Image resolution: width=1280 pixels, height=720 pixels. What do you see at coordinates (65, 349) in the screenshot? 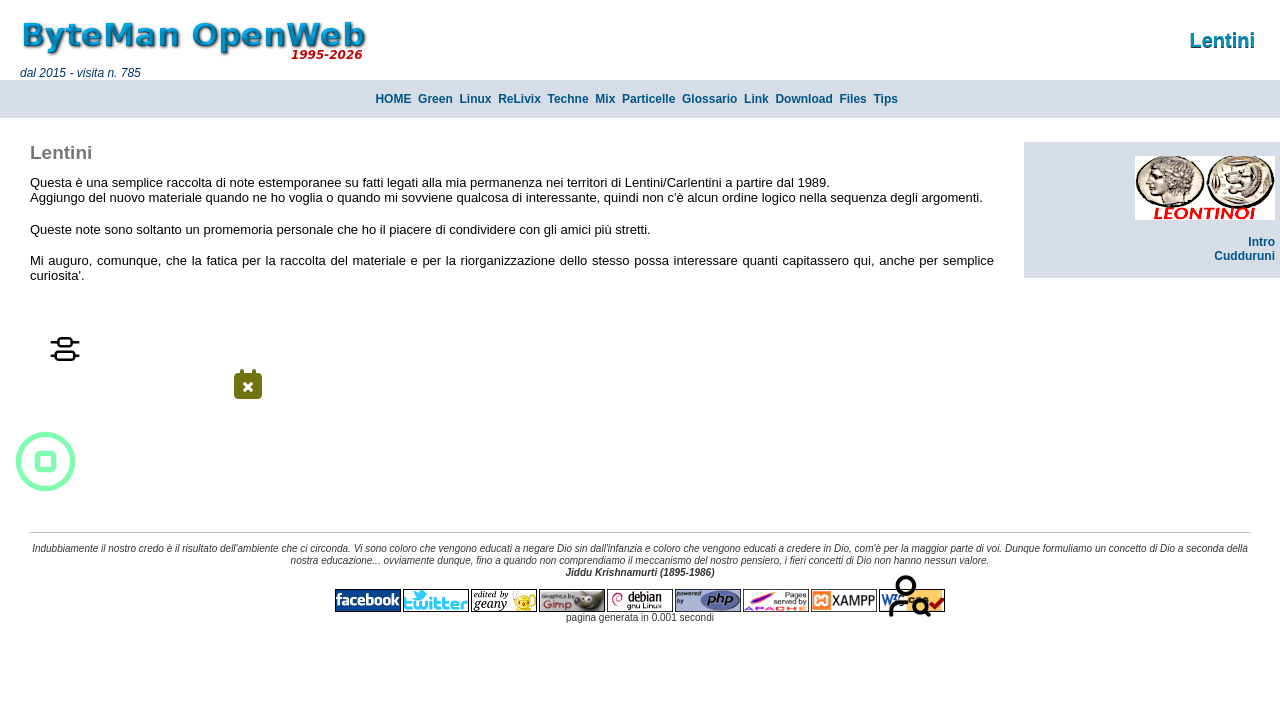
I see `distribute objects evenly with vertical center alignment` at bounding box center [65, 349].